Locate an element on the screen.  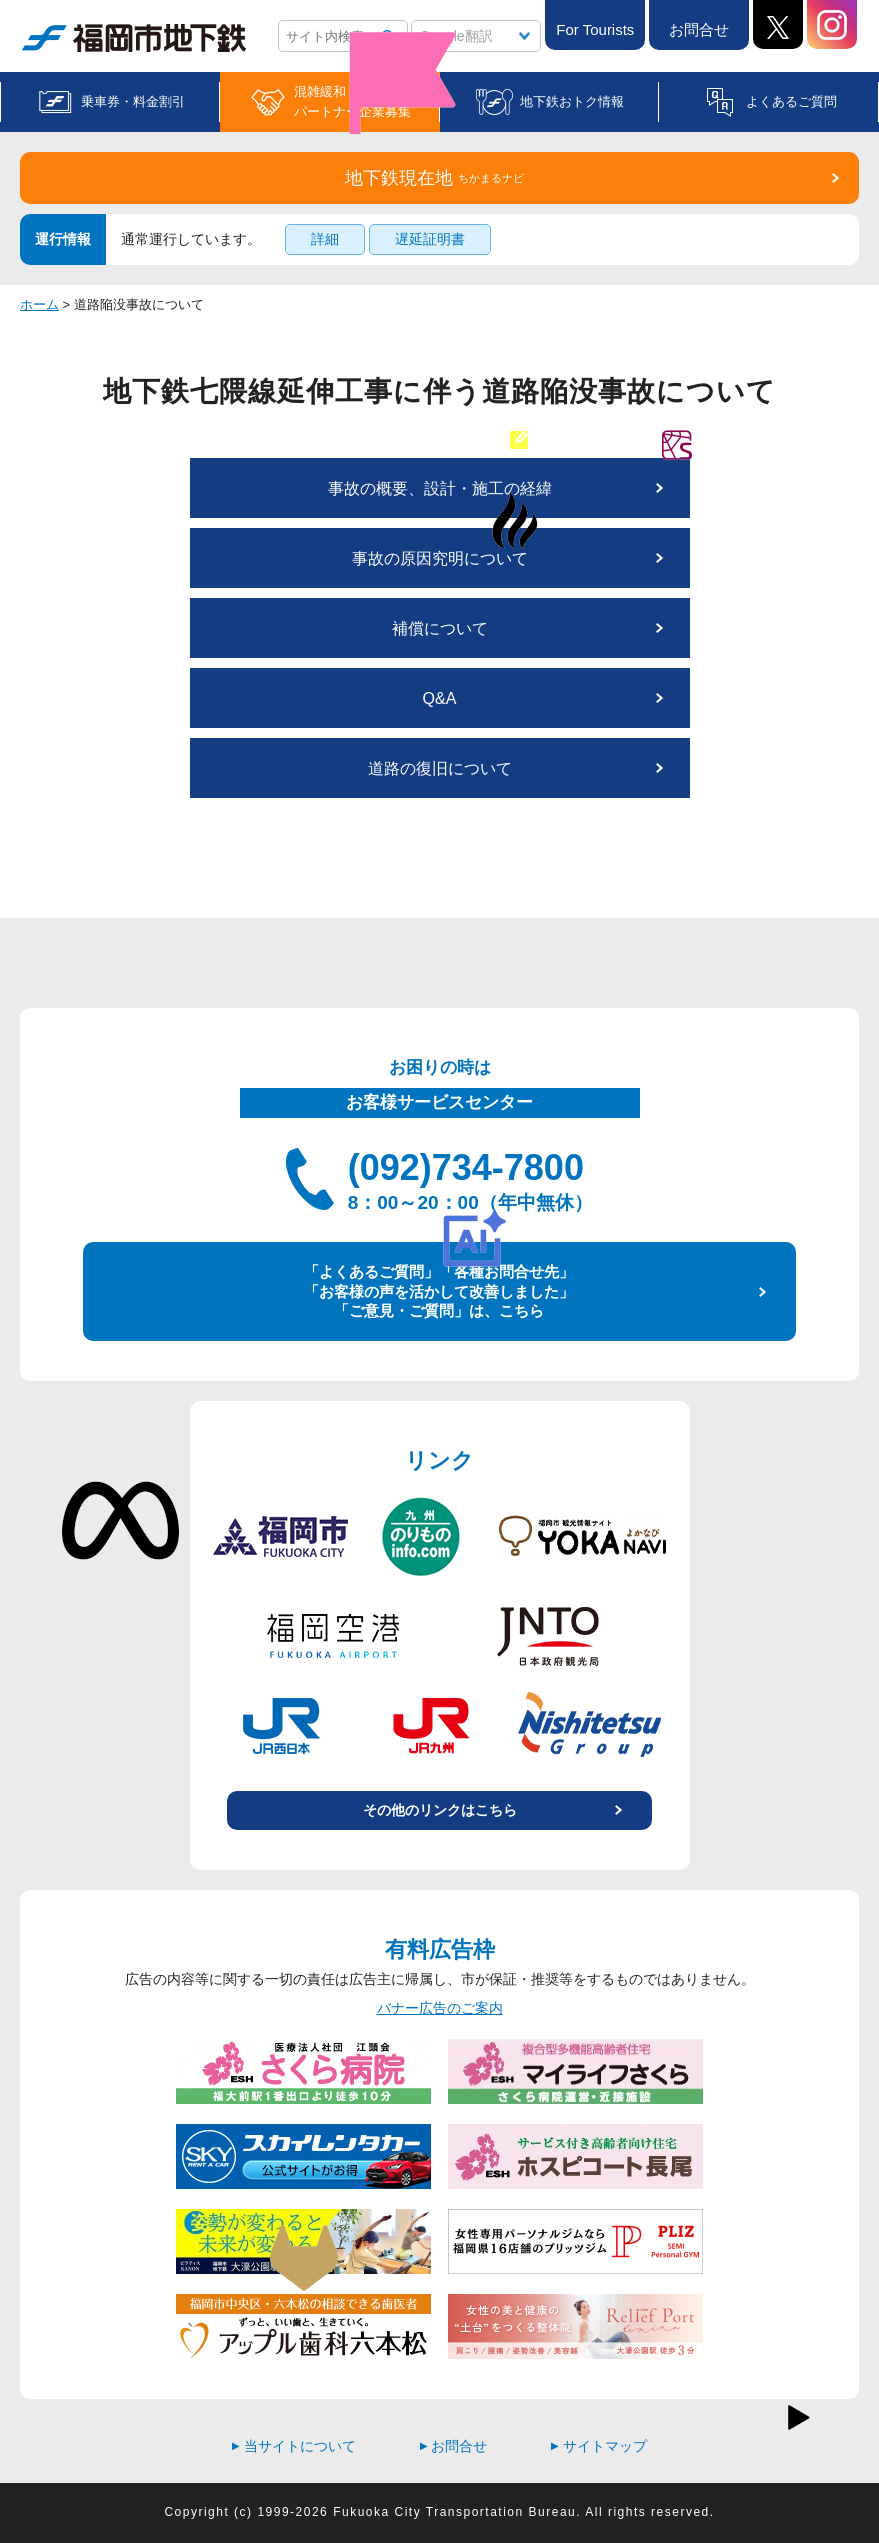
generate content using AI is located at coordinates (472, 1241).